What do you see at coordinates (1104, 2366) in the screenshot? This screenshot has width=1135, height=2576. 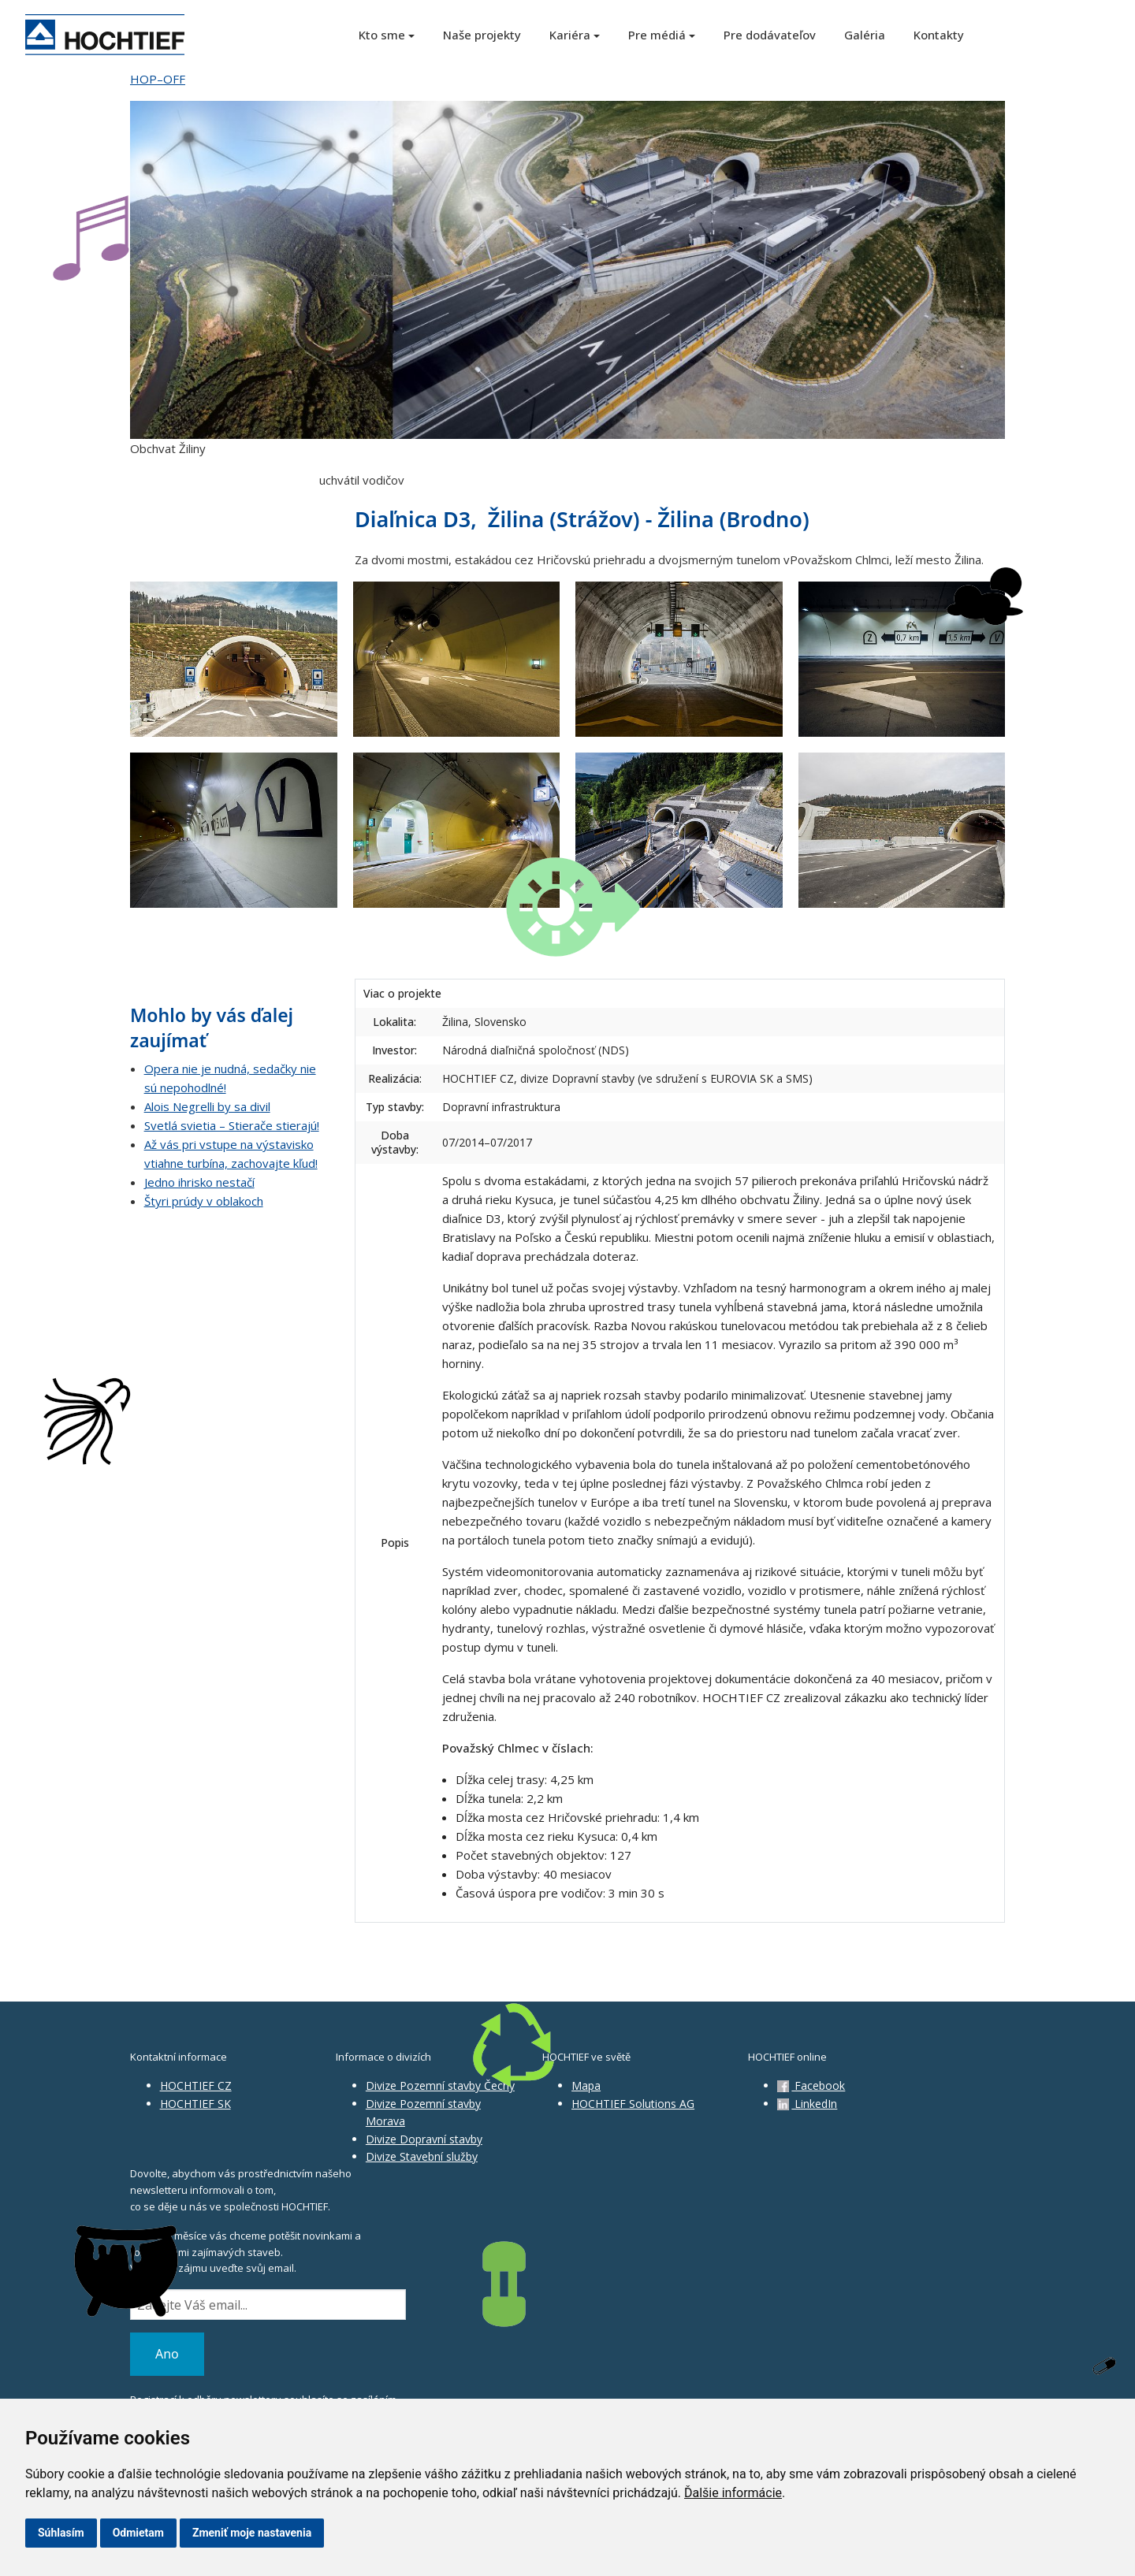 I see `access medication reminders or health tracking` at bounding box center [1104, 2366].